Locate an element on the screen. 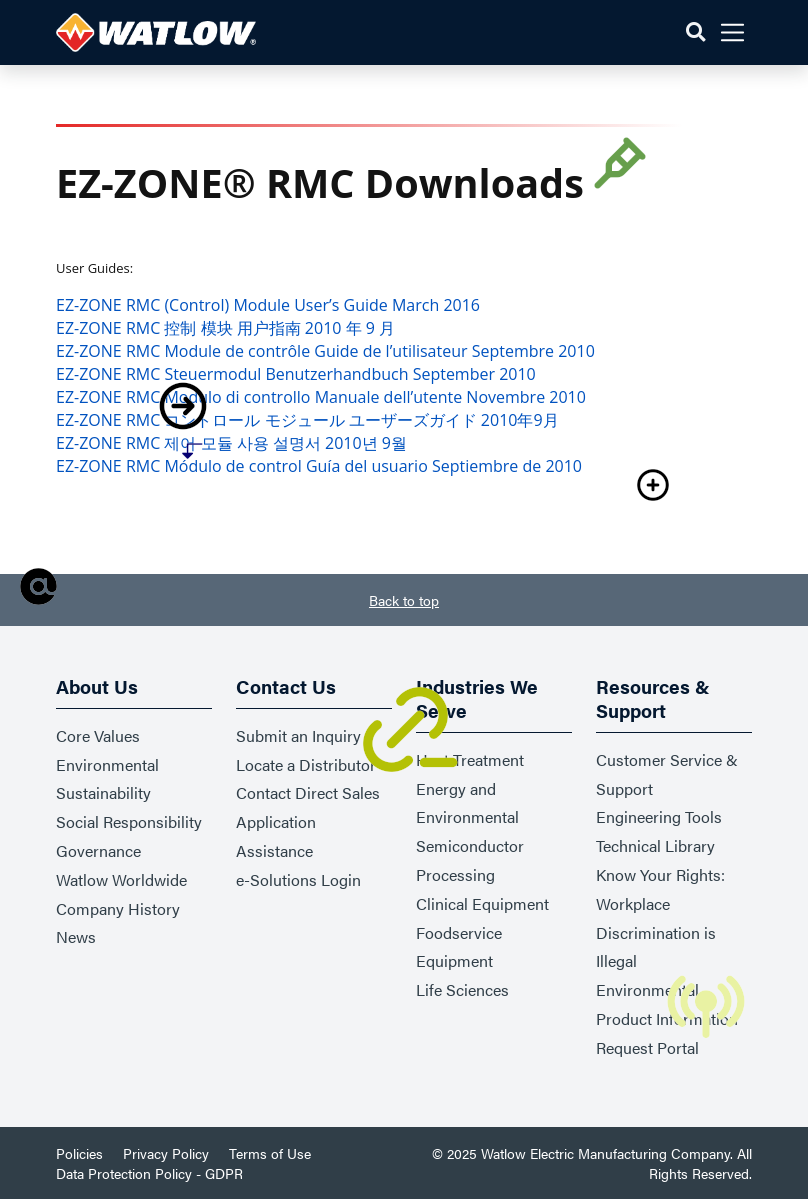 The width and height of the screenshot is (808, 1199). add a new item is located at coordinates (653, 485).